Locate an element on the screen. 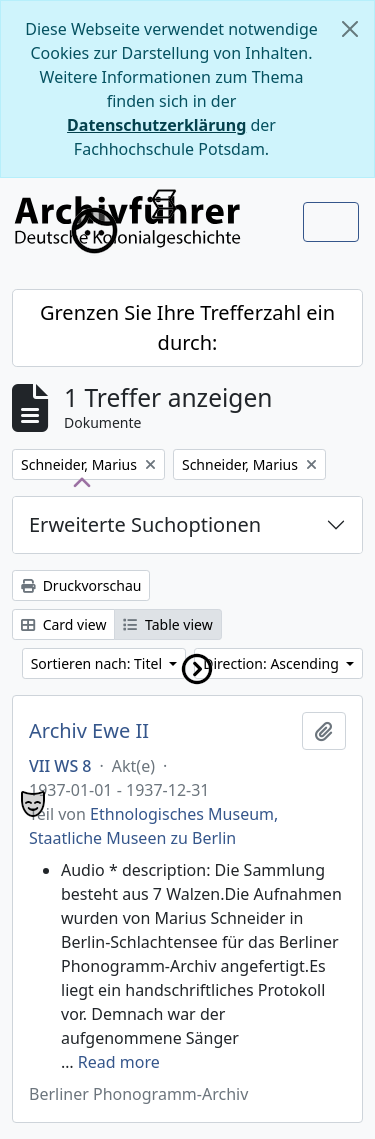  view source map or code mapping is located at coordinates (164, 204).